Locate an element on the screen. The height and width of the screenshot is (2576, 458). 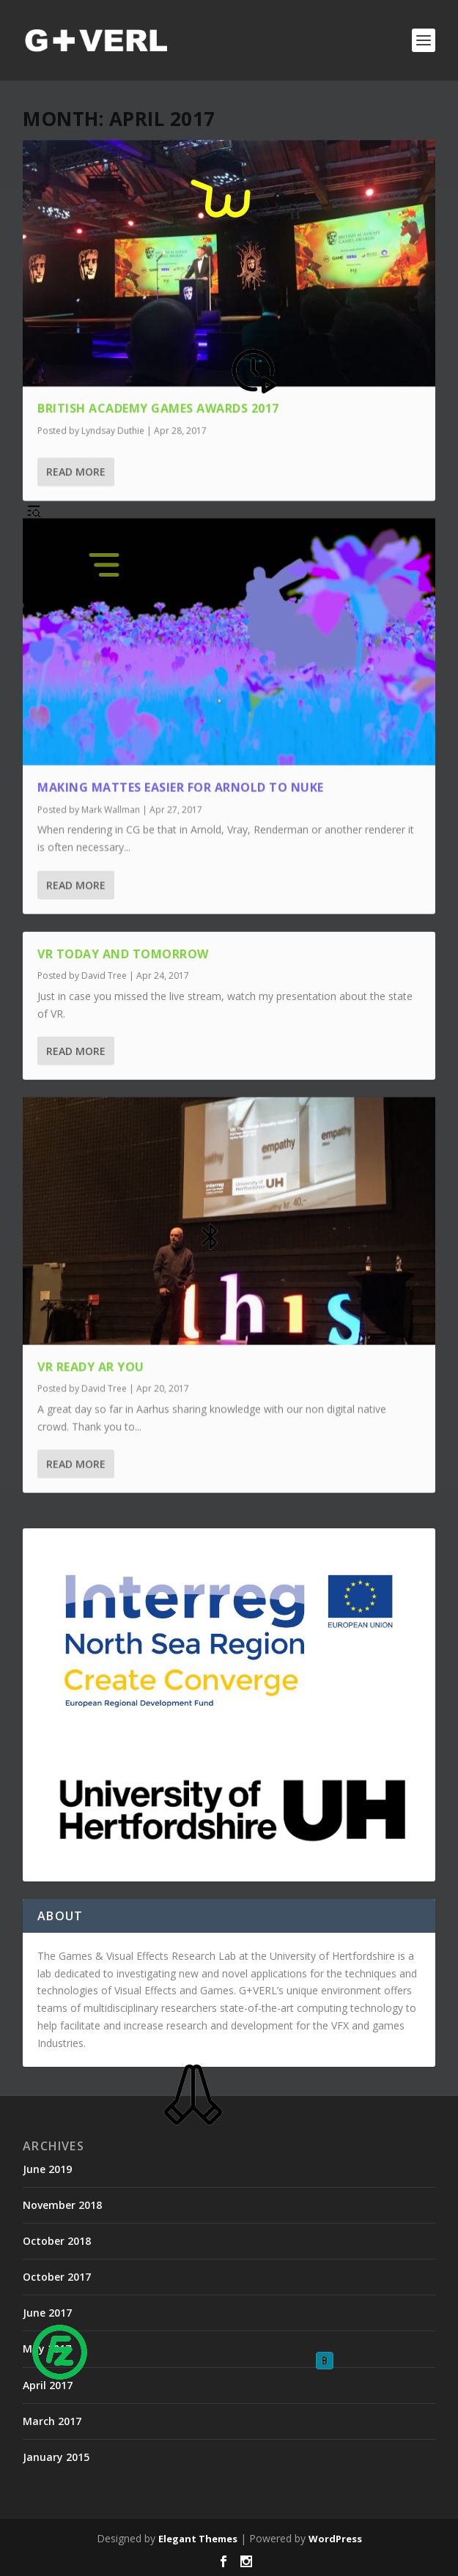
search within a list or document is located at coordinates (34, 511).